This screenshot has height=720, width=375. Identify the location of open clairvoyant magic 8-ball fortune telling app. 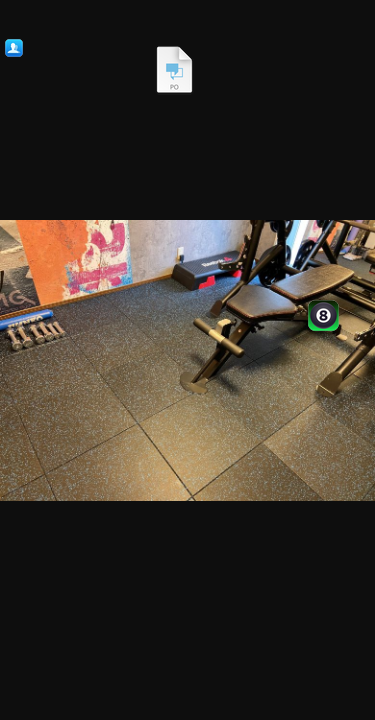
(323, 315).